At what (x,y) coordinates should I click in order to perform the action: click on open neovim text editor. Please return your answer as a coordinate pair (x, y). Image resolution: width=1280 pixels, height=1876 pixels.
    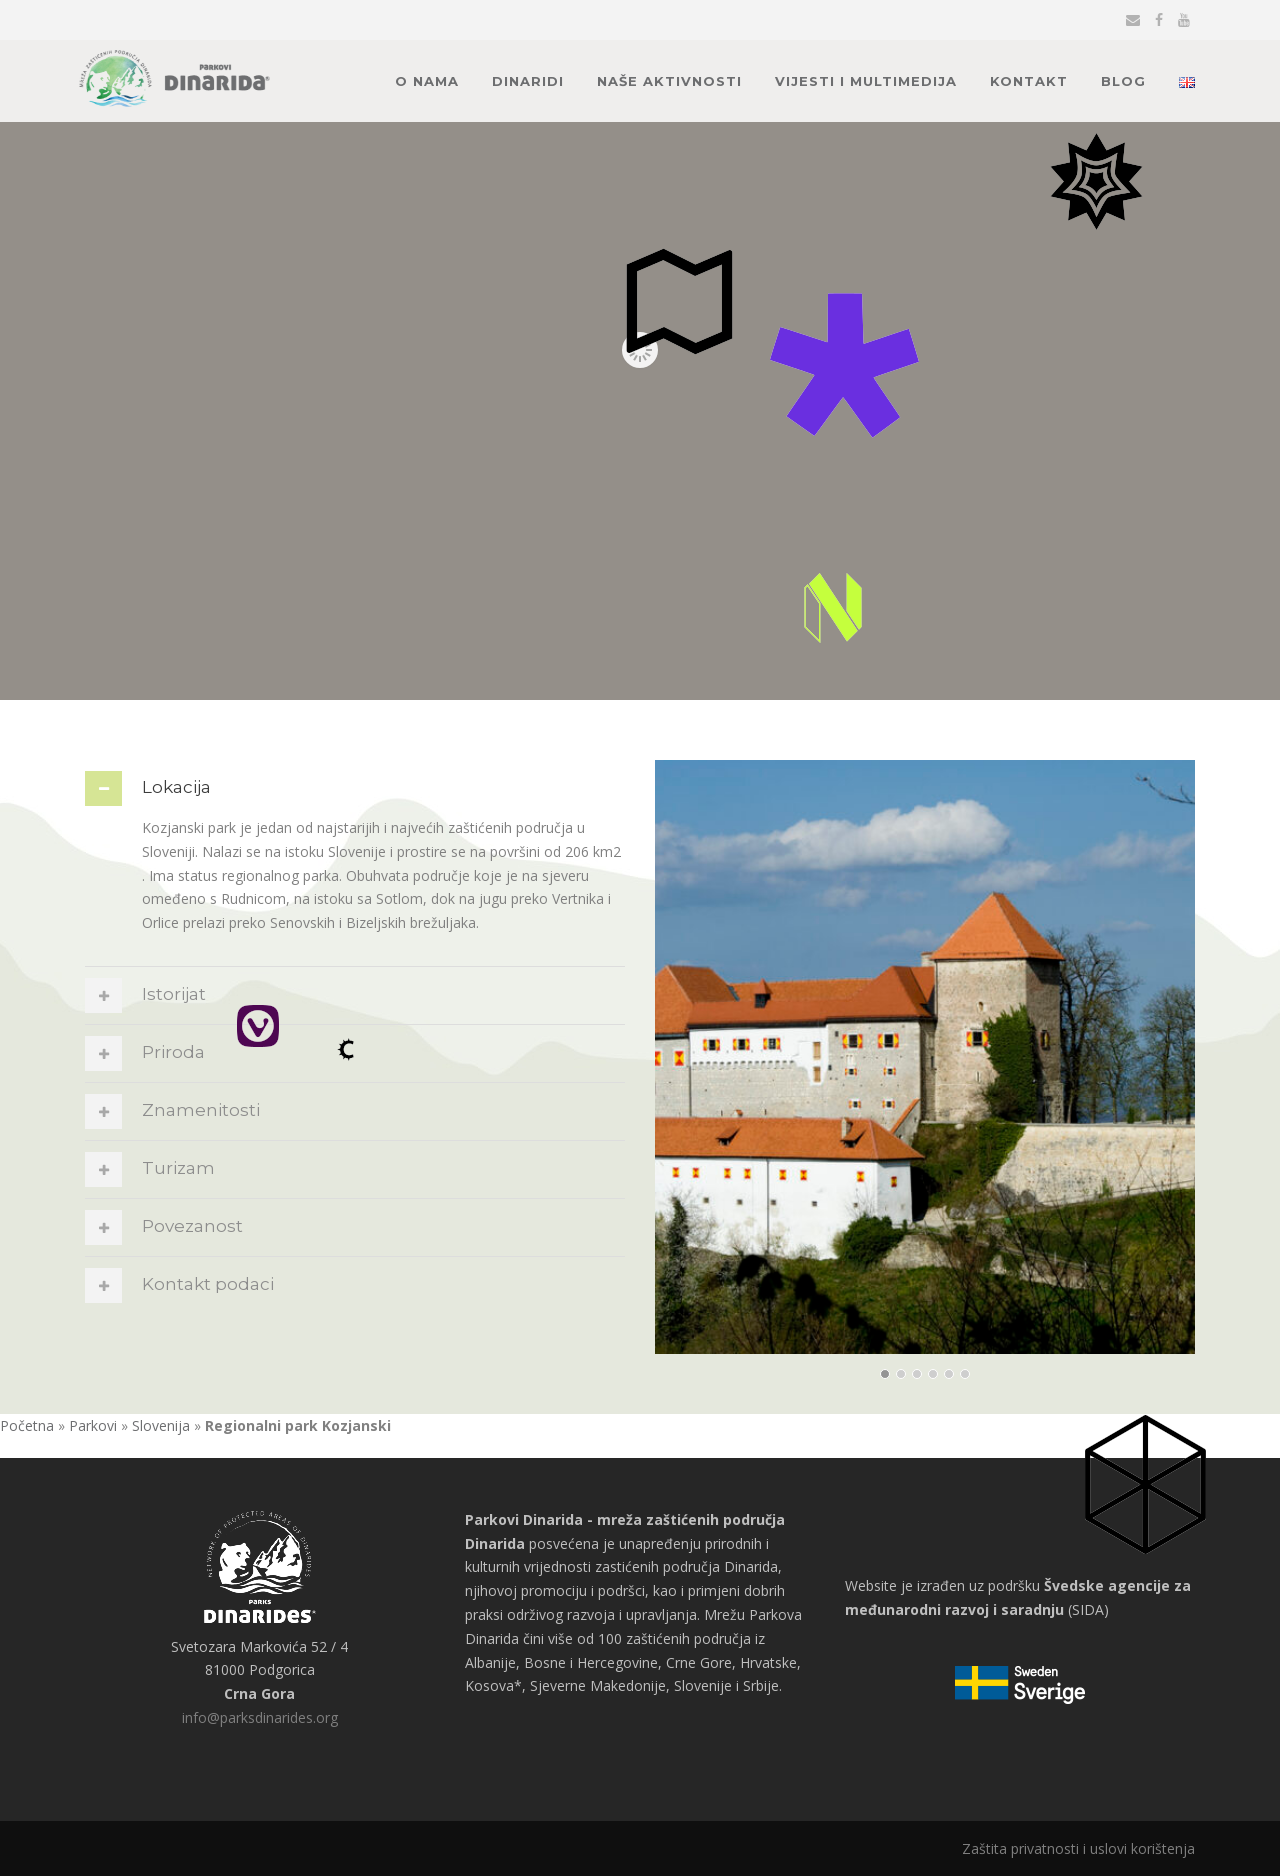
    Looking at the image, I should click on (833, 608).